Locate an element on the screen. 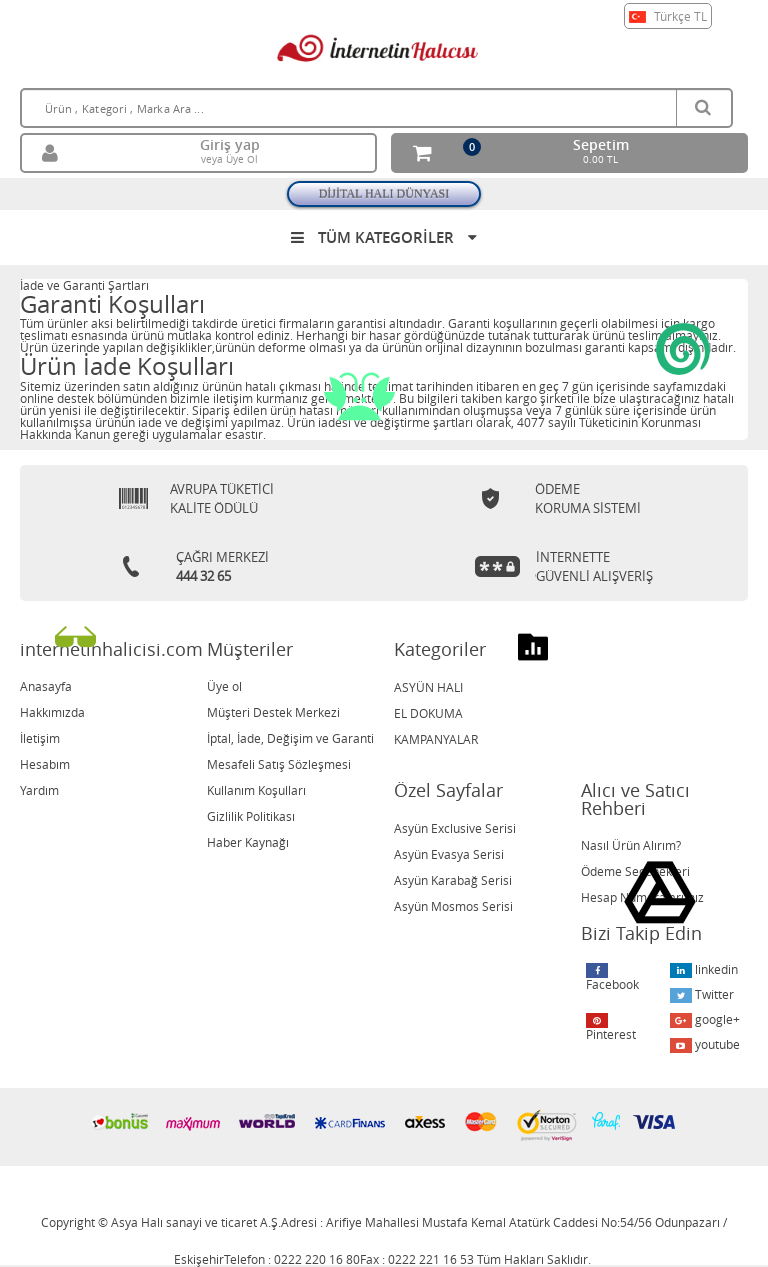 This screenshot has width=768, height=1267. visit dreamstime stock photography website is located at coordinates (683, 349).